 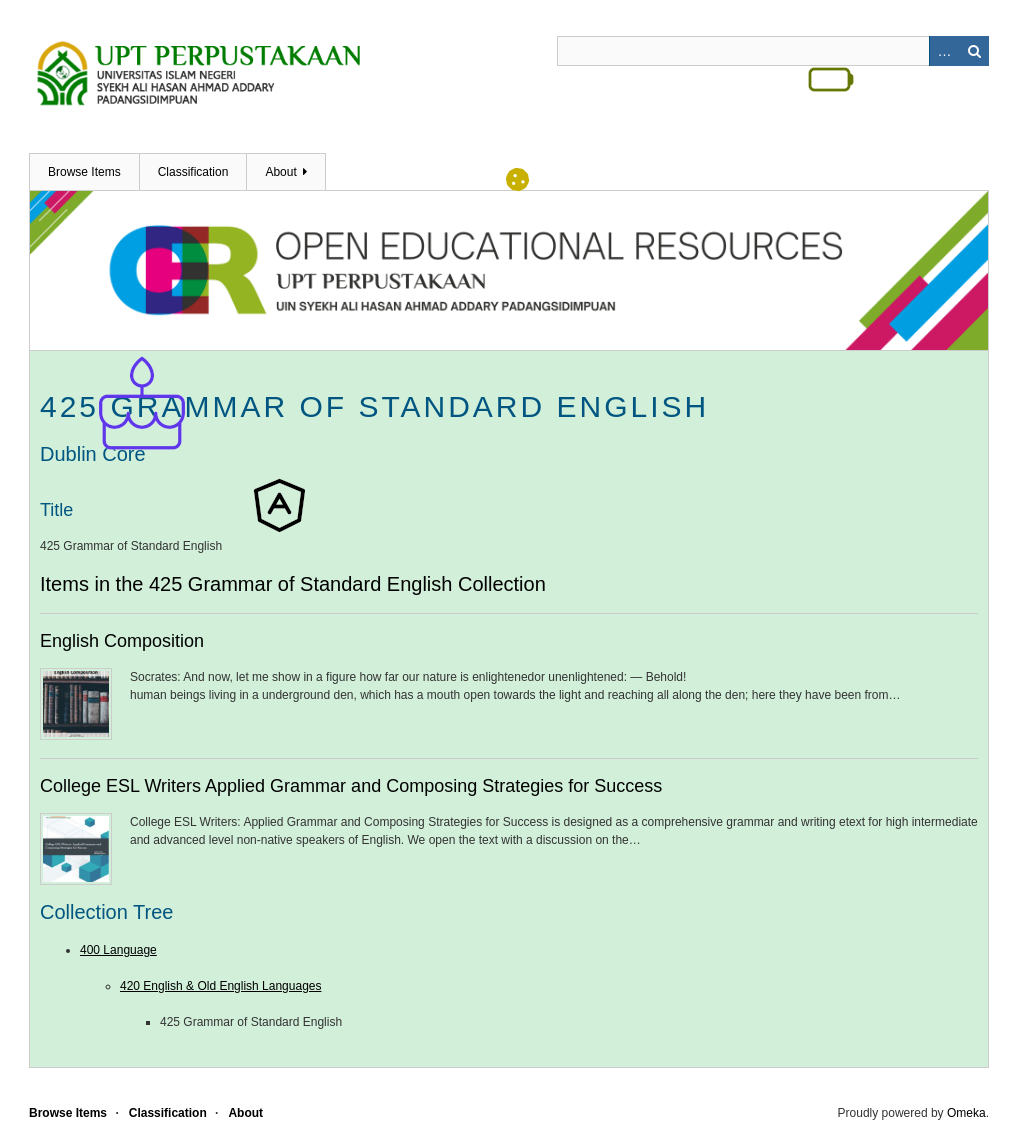 I want to click on indicates empty battery status, so click(x=831, y=78).